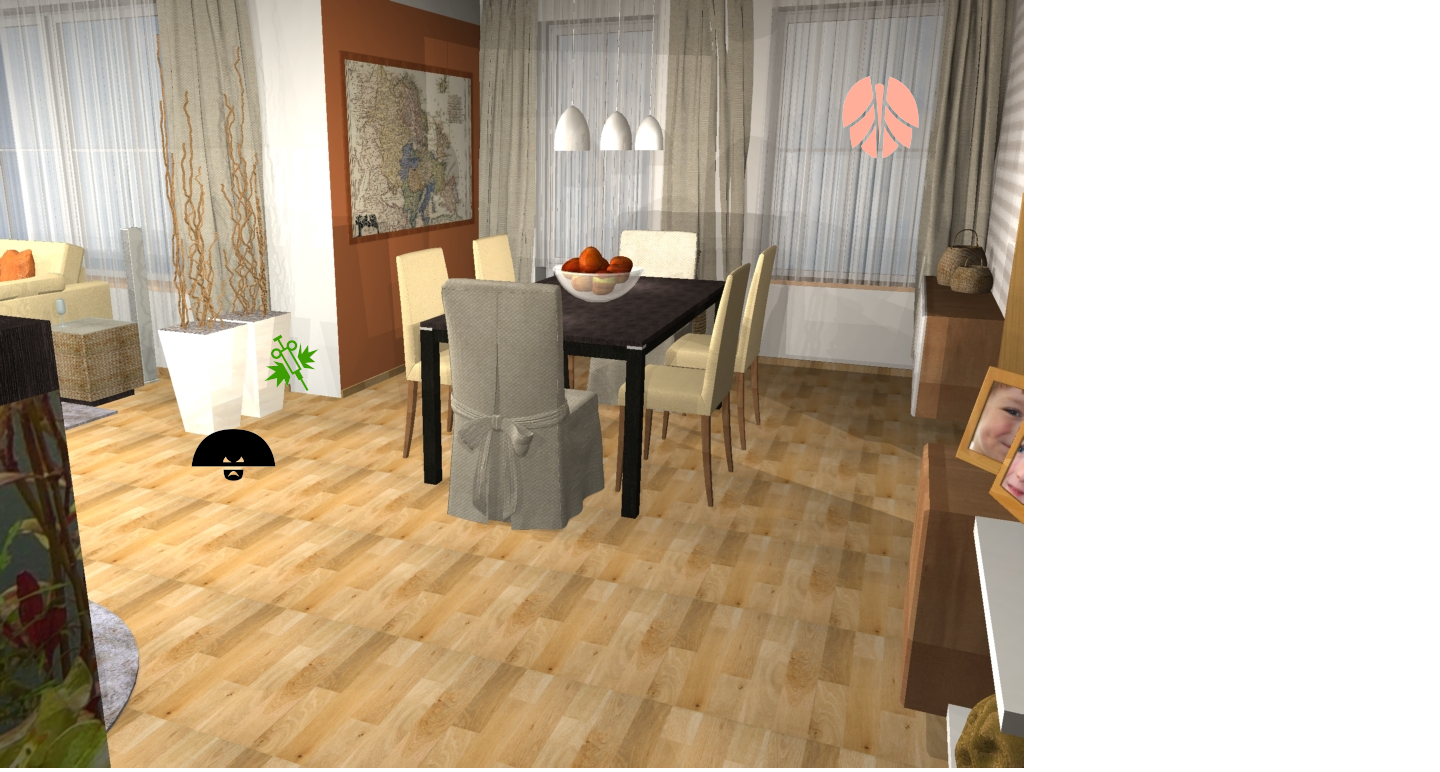 The width and height of the screenshot is (1440, 772). I want to click on open a loot crate or mystery item, so click(880, 117).